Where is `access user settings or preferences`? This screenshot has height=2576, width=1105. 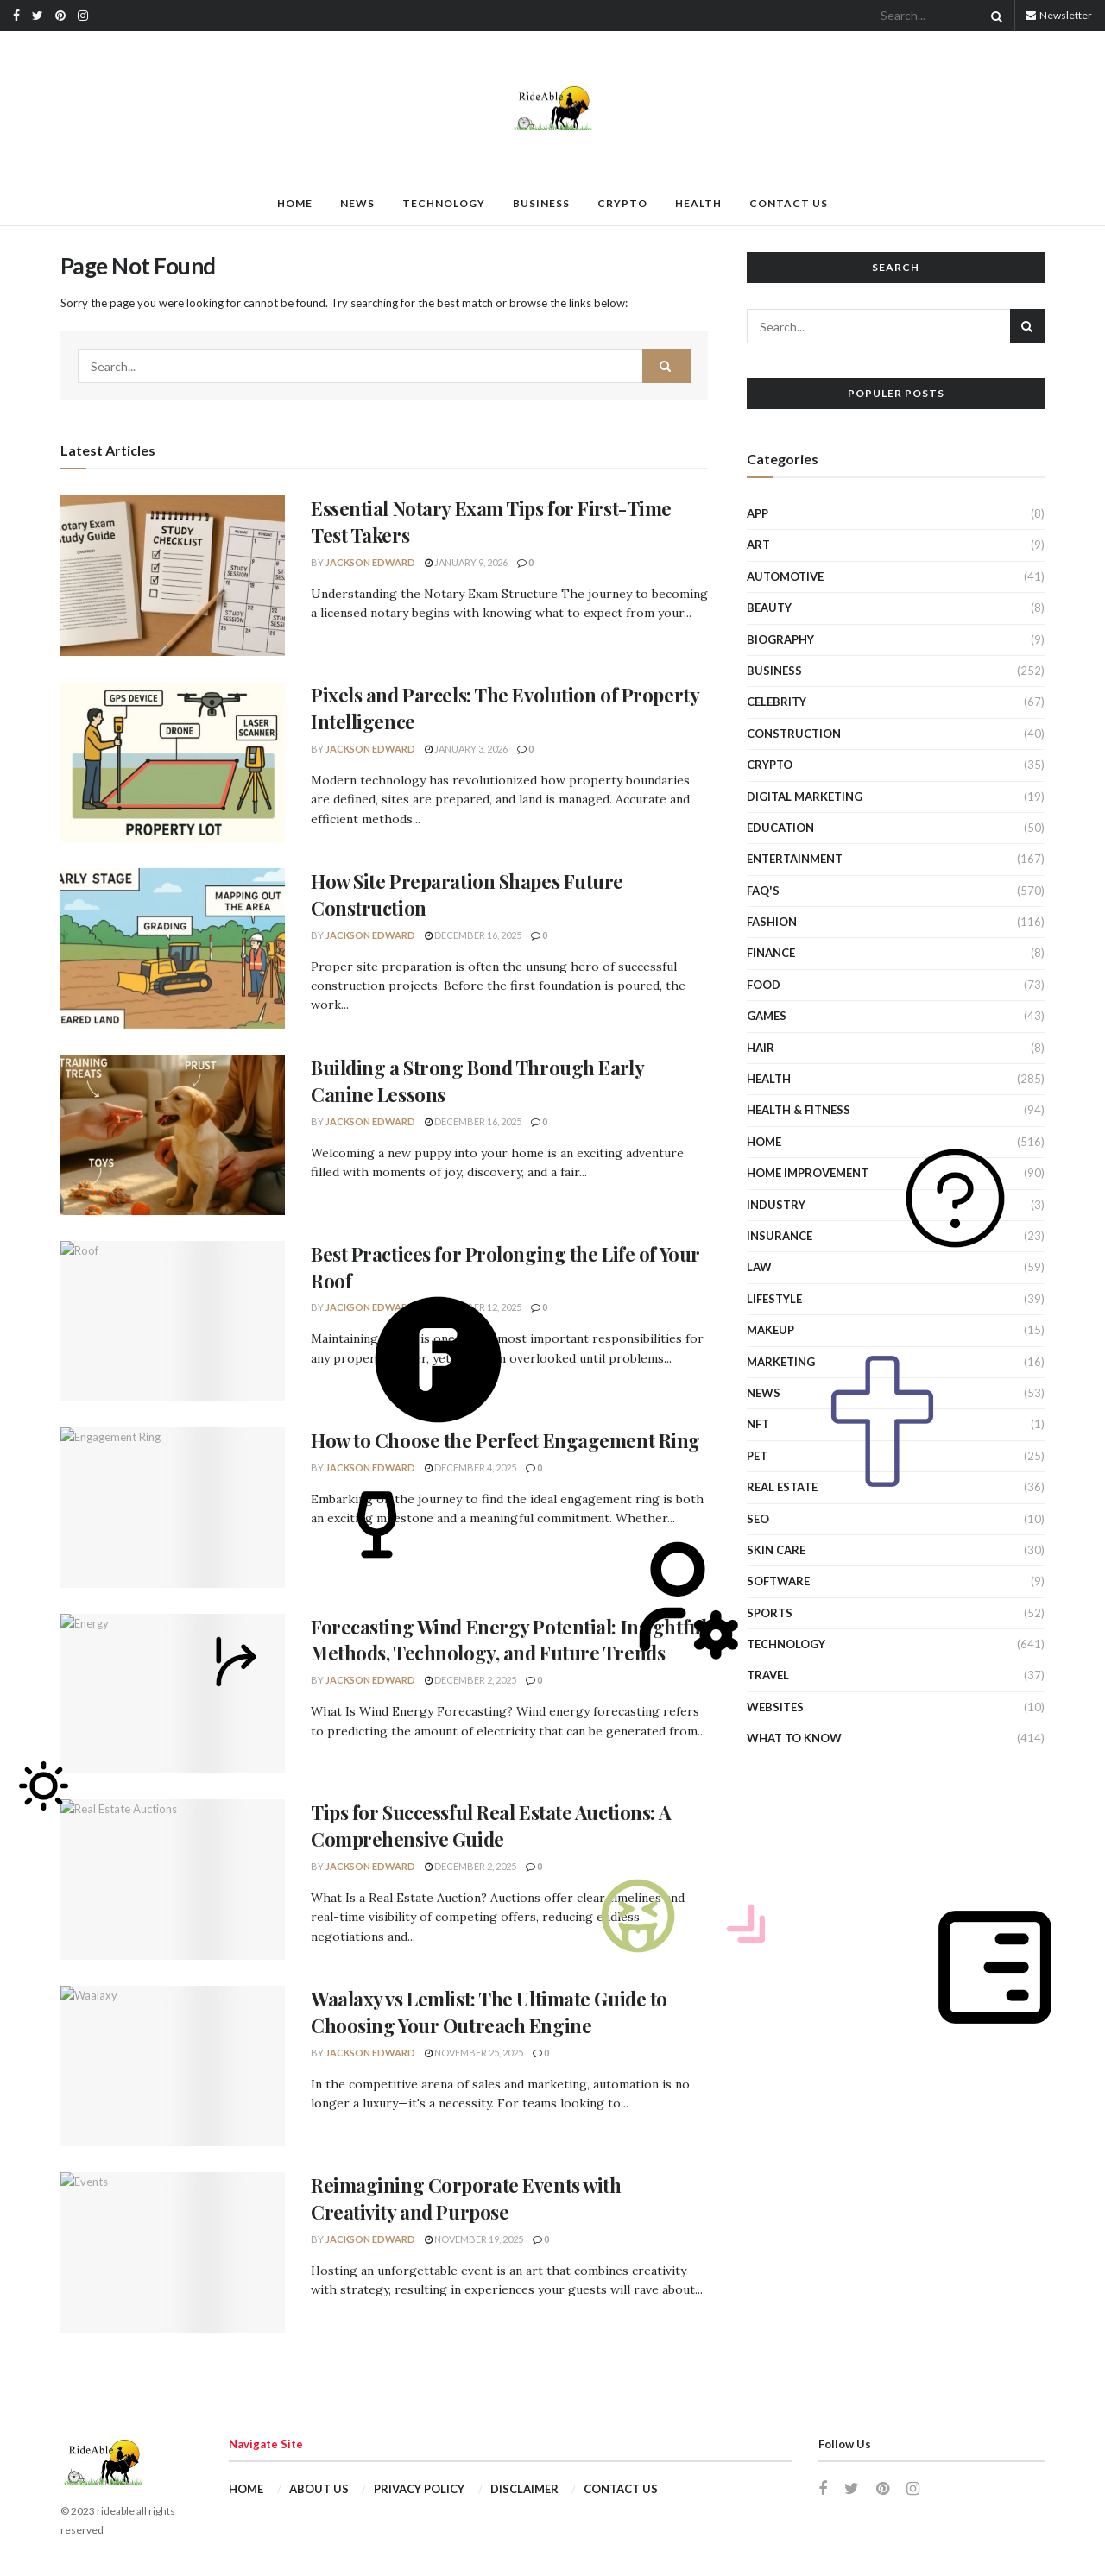 access user settings or preferences is located at coordinates (678, 1597).